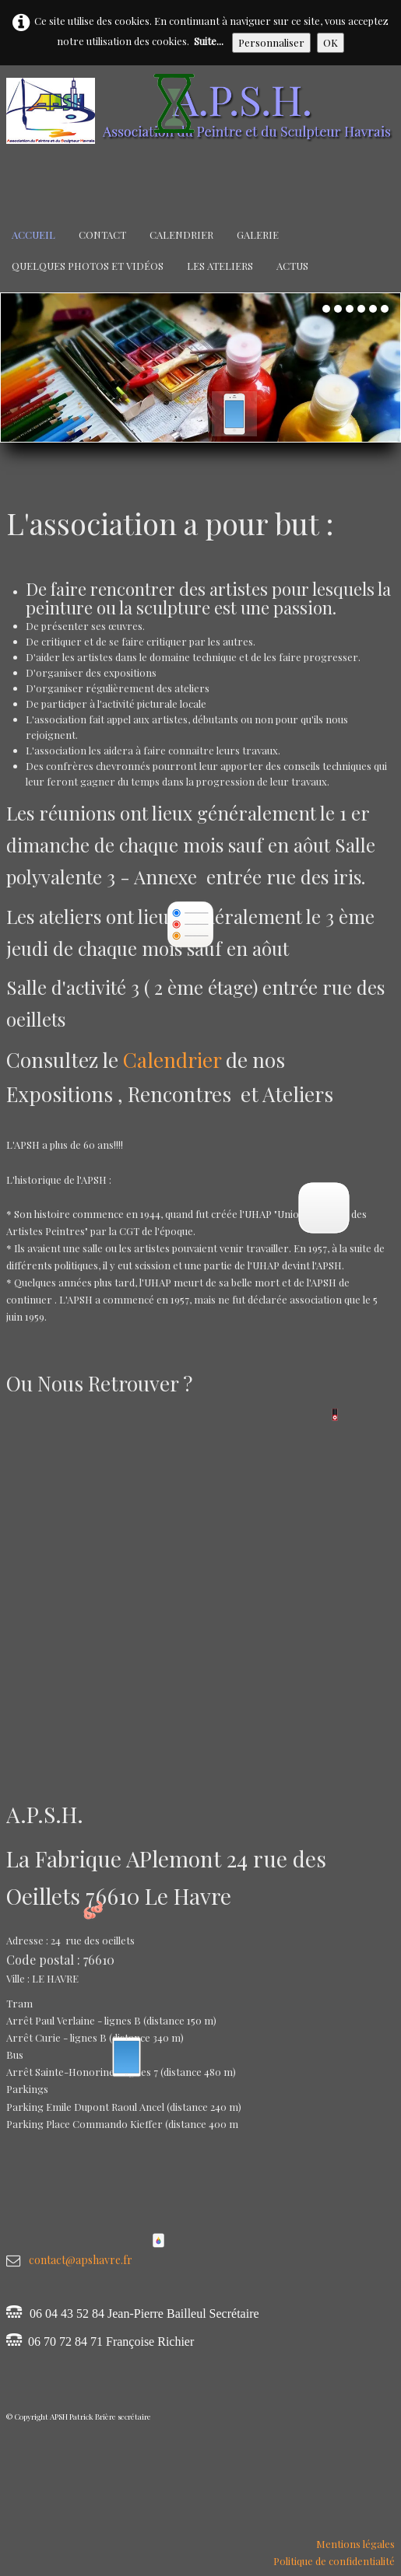 The image size is (401, 2576). I want to click on beats fit pro earbuds in coral pink, so click(93, 1909).